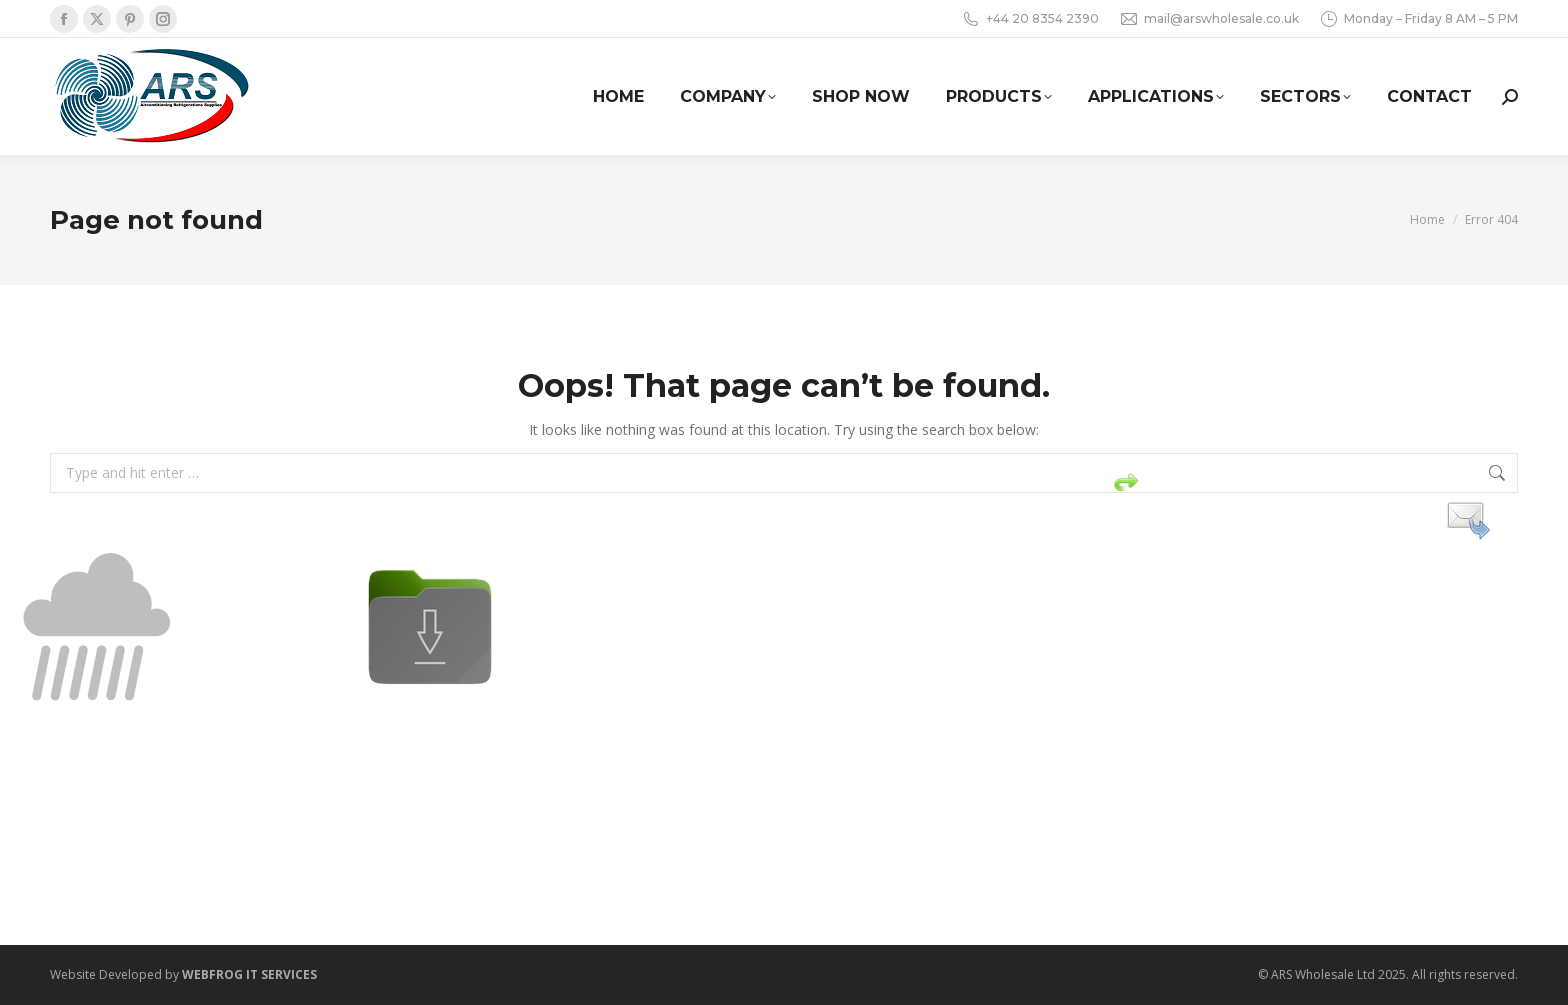  Describe the element at coordinates (97, 627) in the screenshot. I see `indicates rainy weather conditions` at that location.